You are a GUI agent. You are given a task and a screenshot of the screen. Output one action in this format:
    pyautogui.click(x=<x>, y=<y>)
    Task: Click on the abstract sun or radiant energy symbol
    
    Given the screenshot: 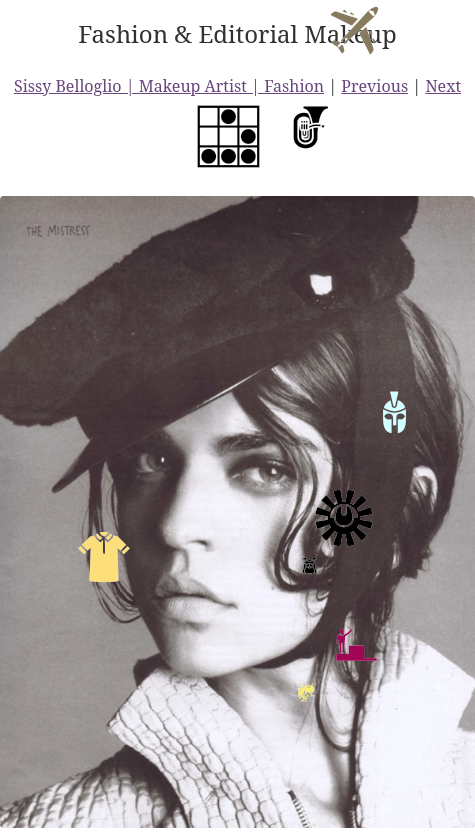 What is the action you would take?
    pyautogui.click(x=344, y=518)
    